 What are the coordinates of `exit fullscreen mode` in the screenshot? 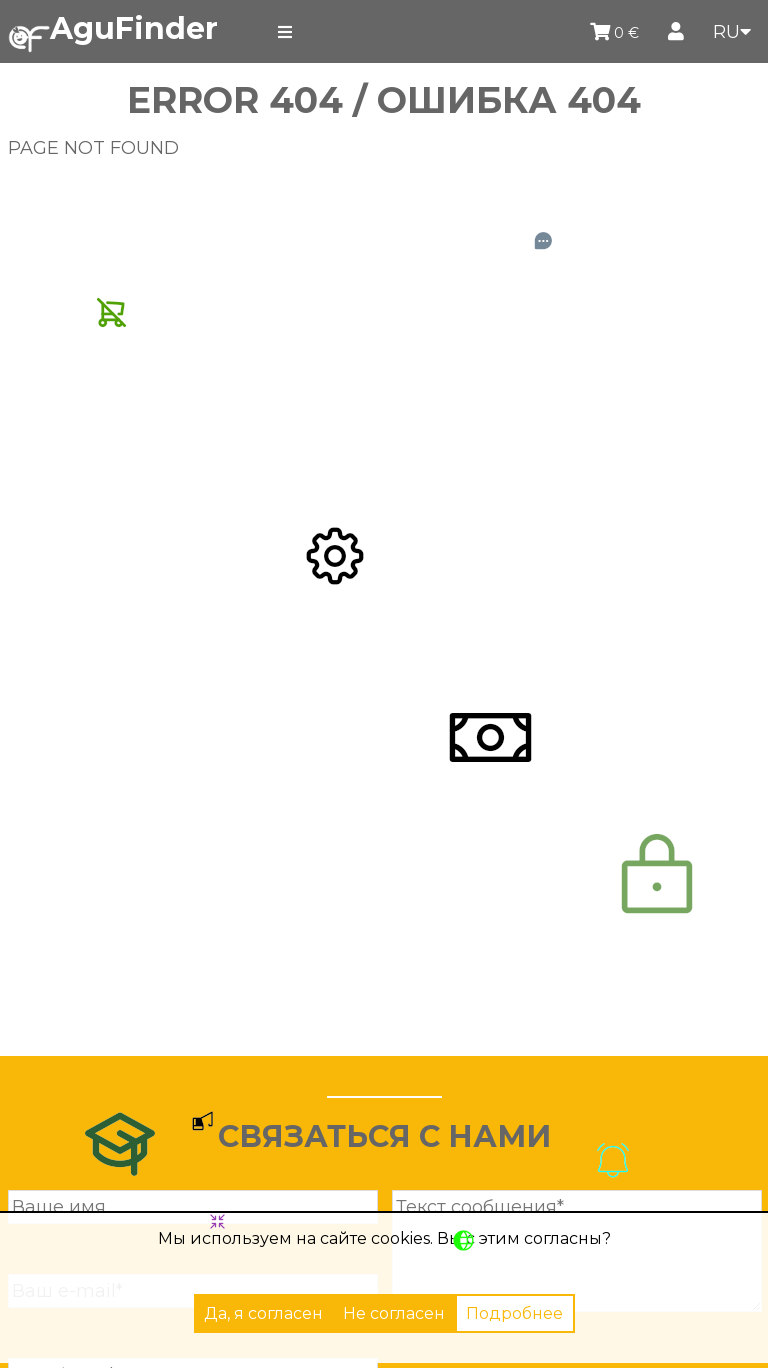 It's located at (217, 1221).